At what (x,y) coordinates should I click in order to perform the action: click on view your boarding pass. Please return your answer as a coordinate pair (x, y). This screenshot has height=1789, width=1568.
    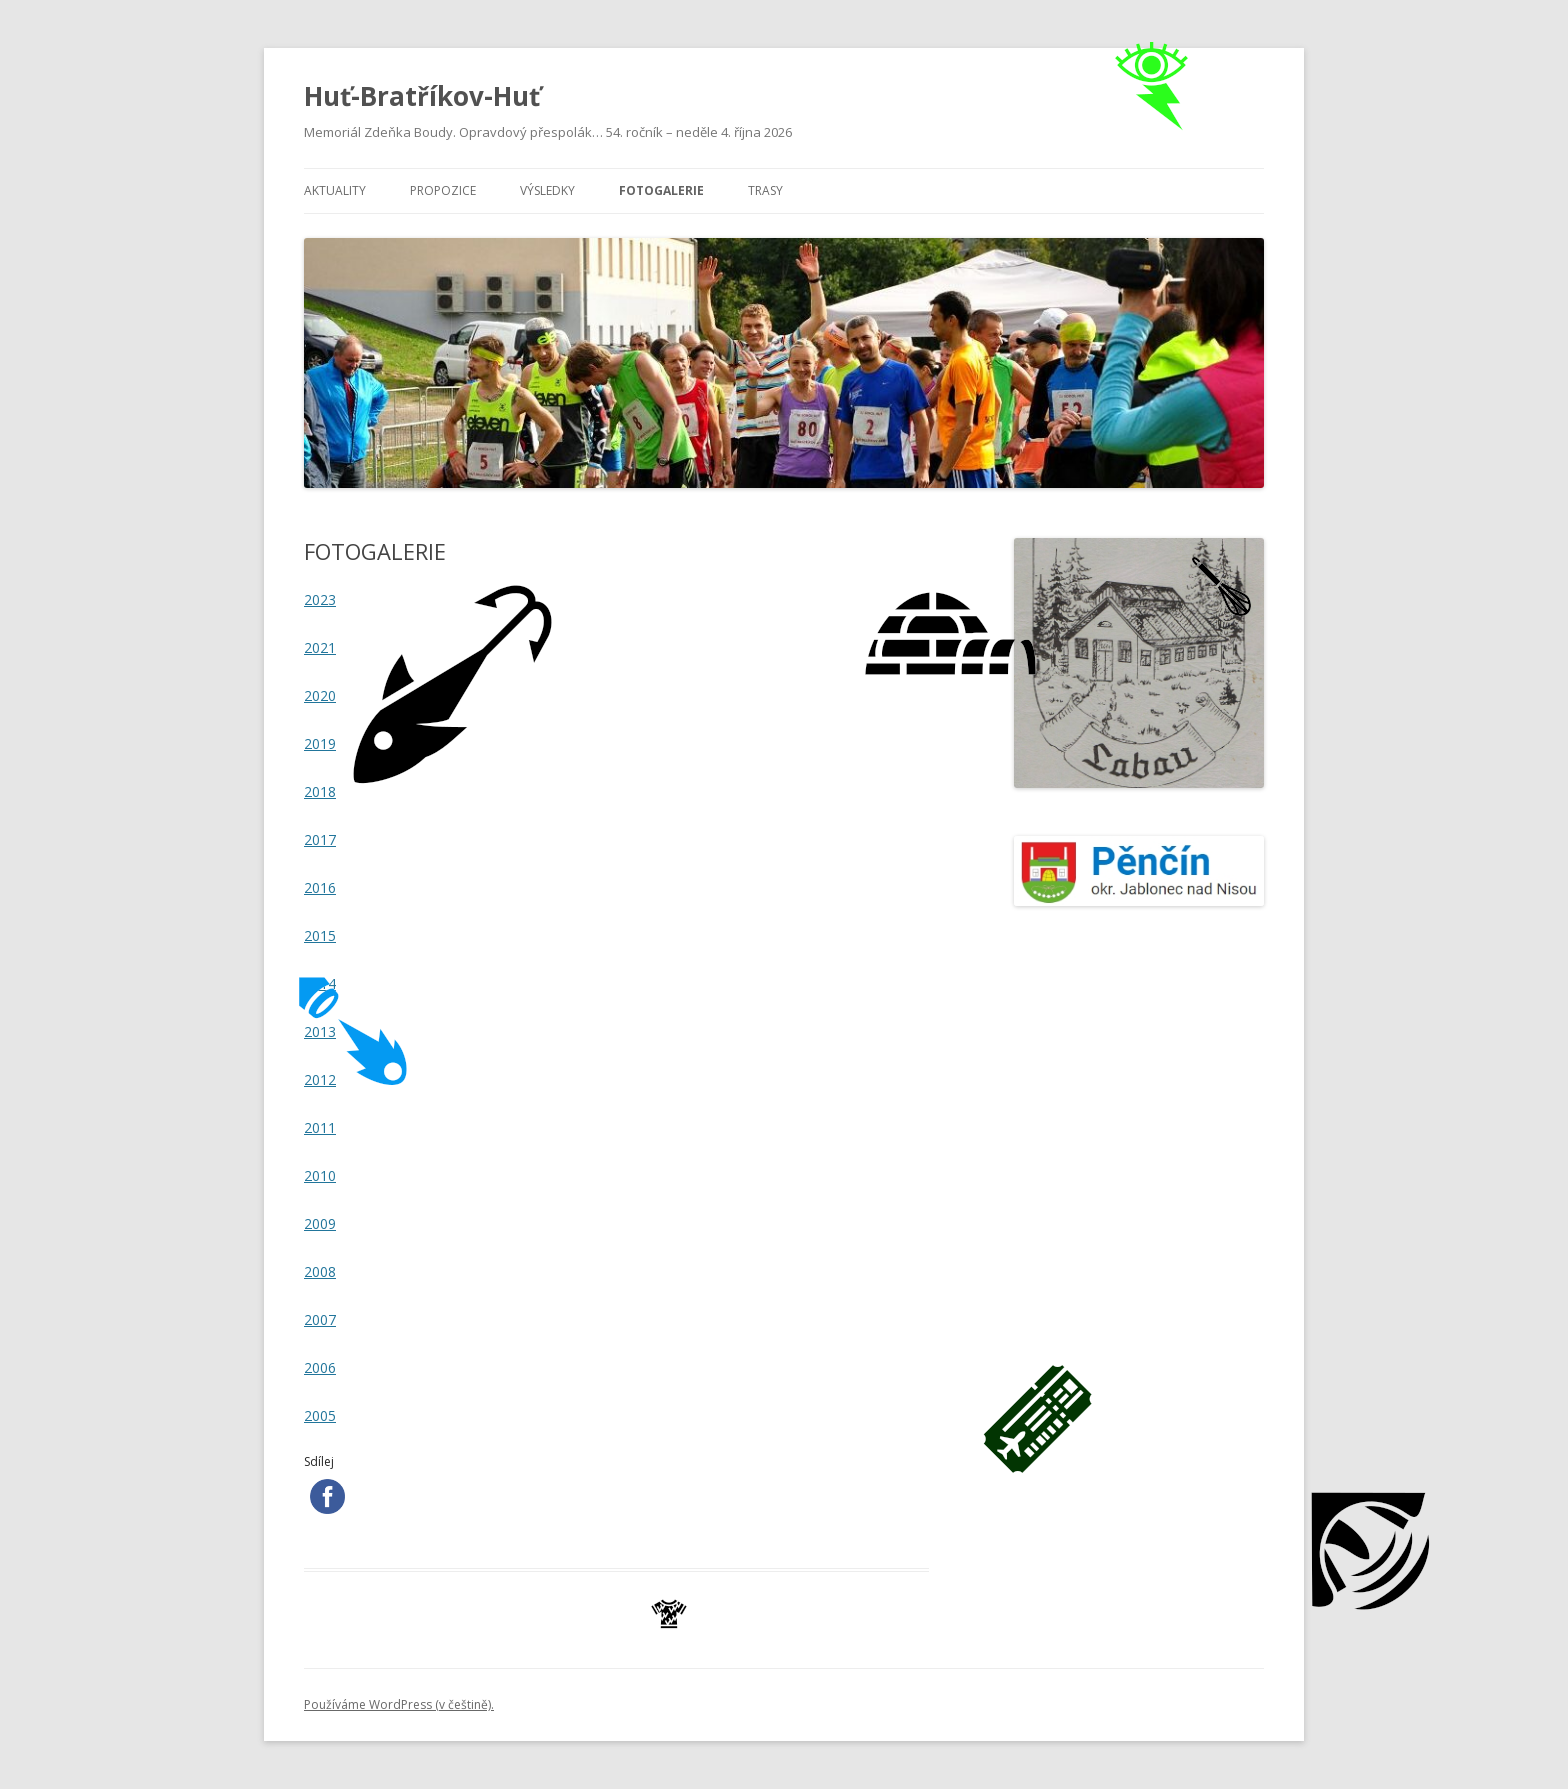
    Looking at the image, I should click on (1038, 1419).